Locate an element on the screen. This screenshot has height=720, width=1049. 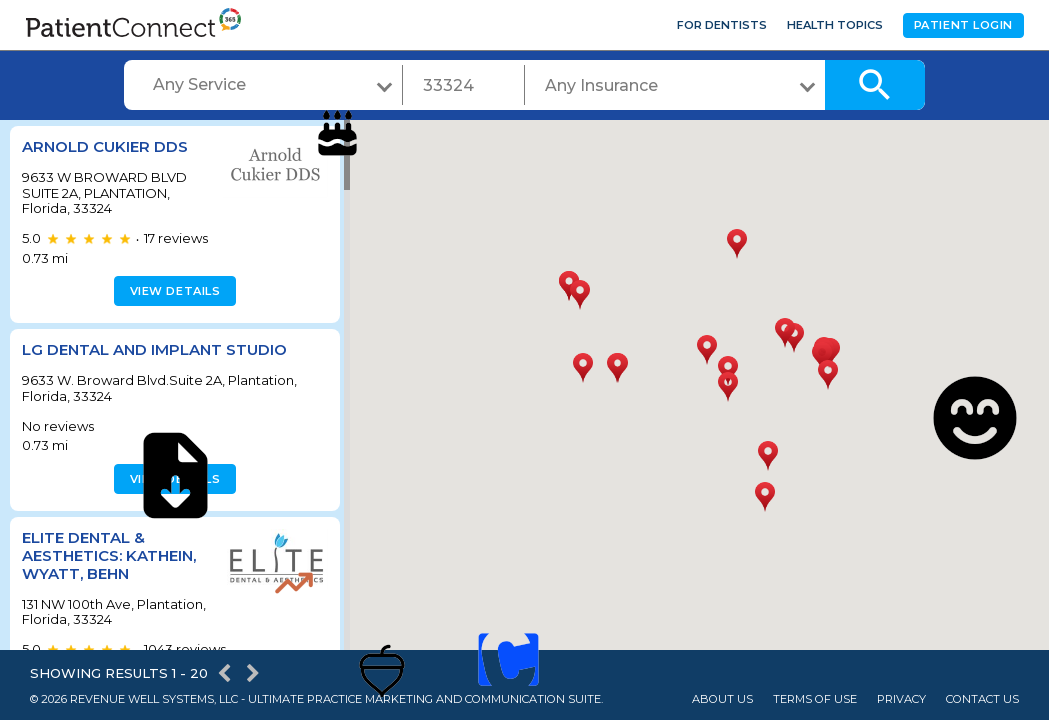
add a positive reaction or emoji is located at coordinates (975, 418).